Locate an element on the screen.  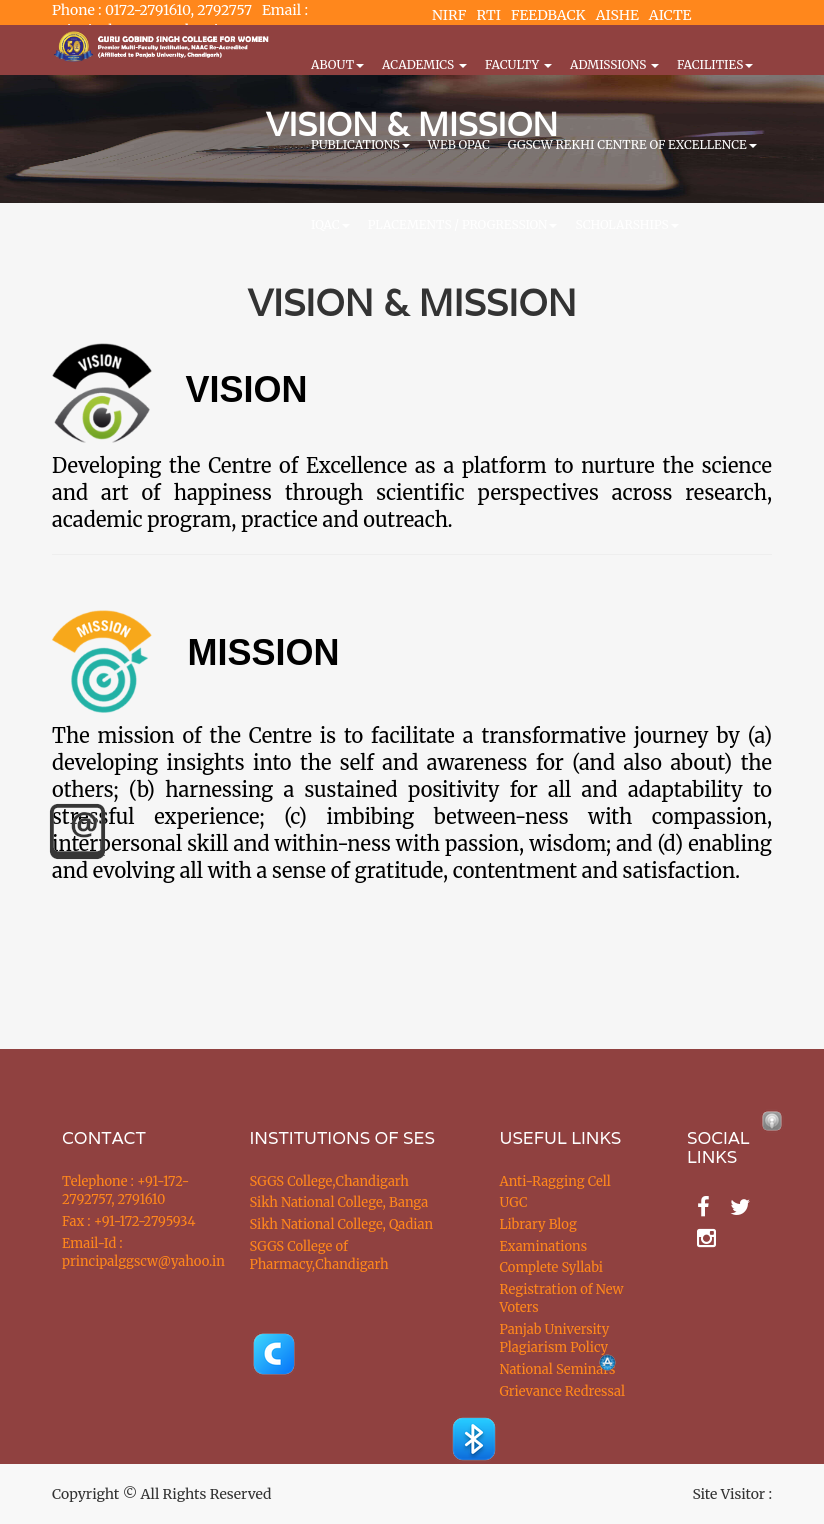
open the Cura 3D printing slicer application is located at coordinates (274, 1354).